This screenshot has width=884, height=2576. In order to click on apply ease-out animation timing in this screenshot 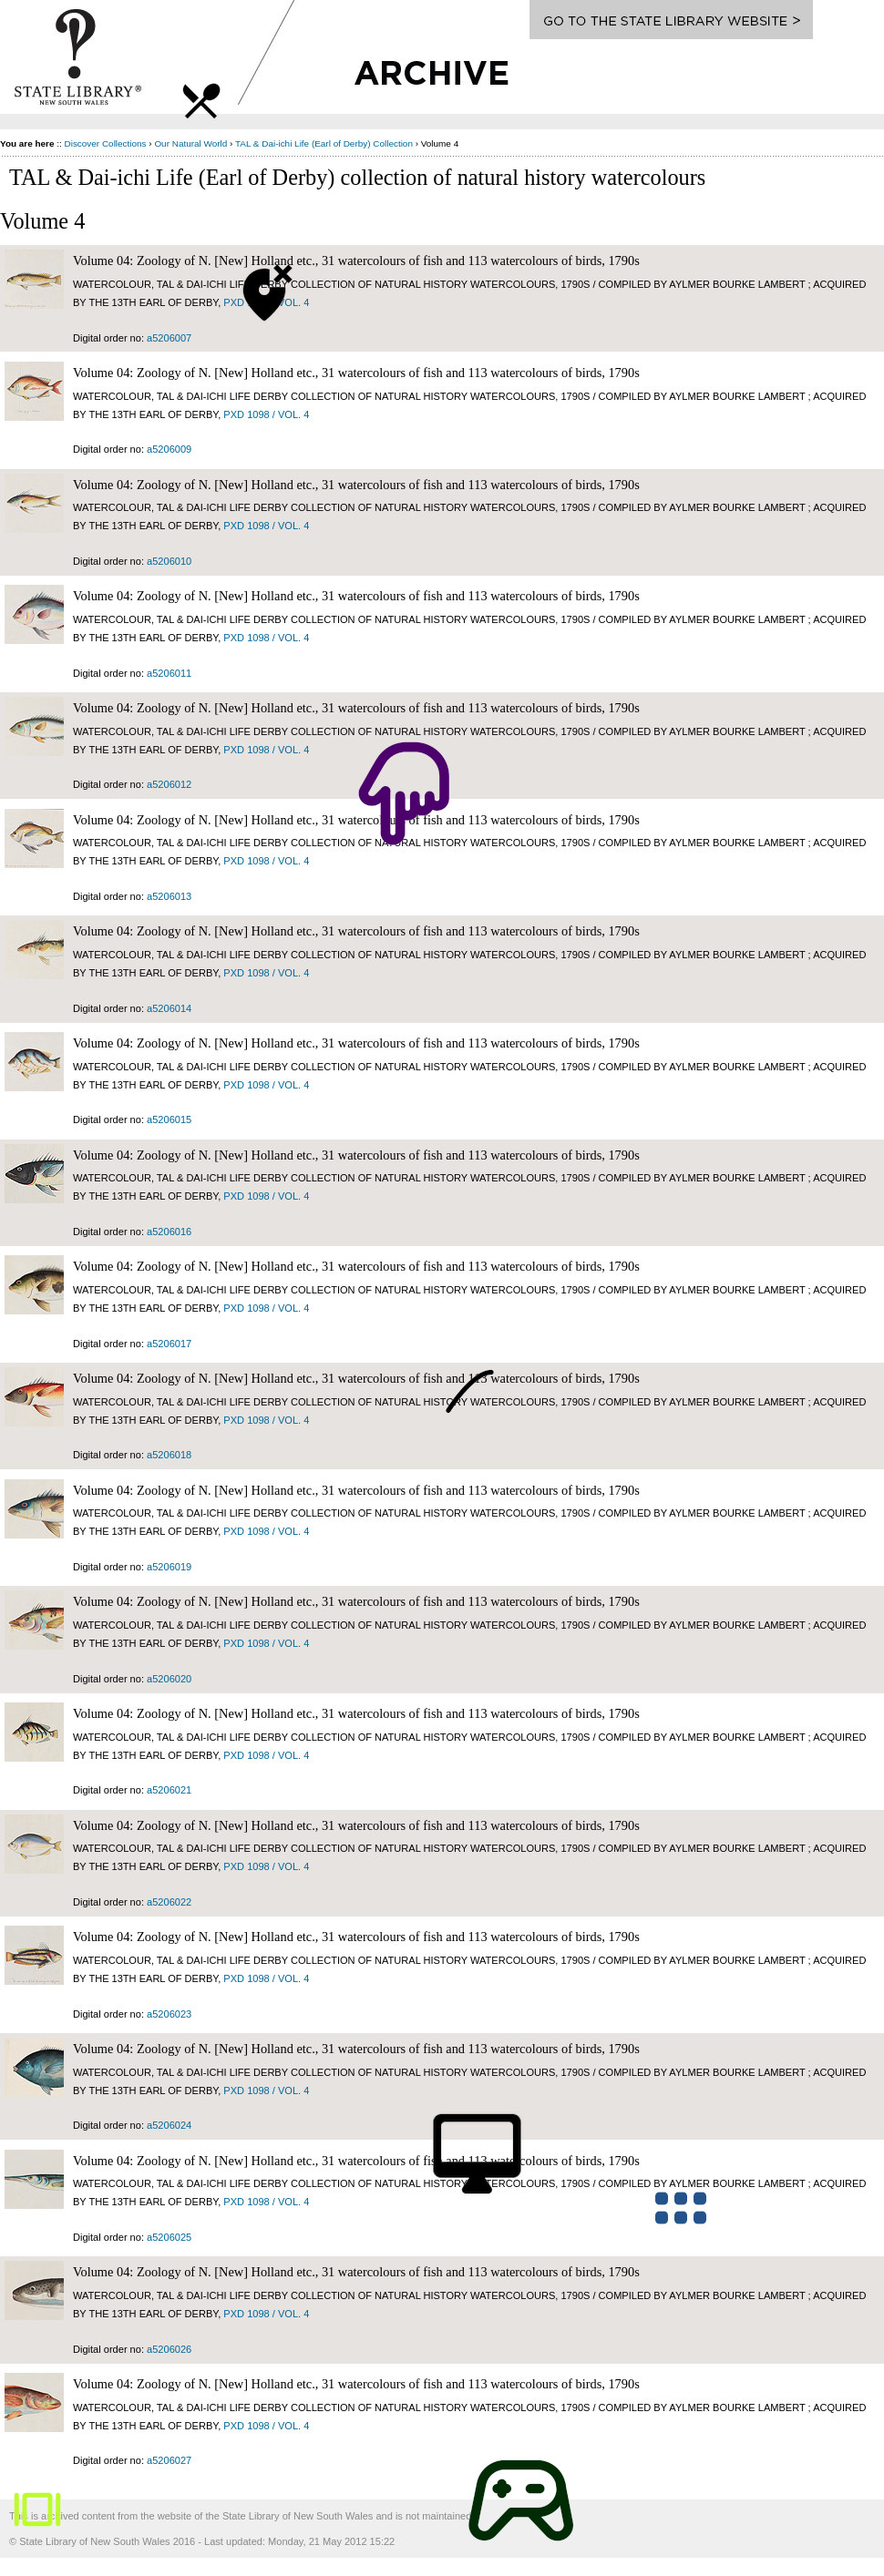, I will do `click(469, 1391)`.